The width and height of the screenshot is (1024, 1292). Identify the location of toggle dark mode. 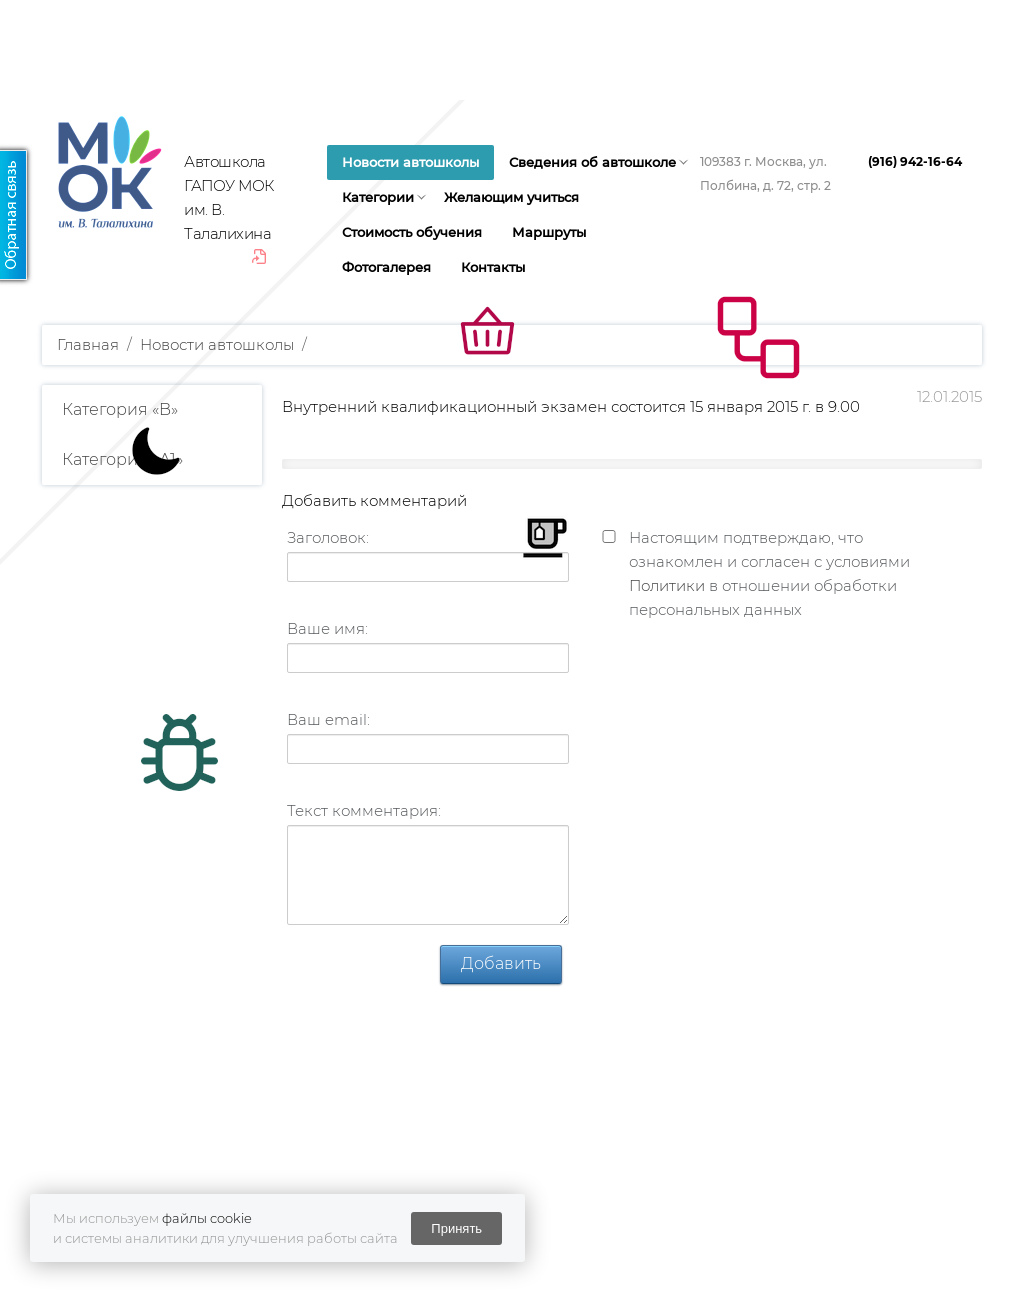
(156, 451).